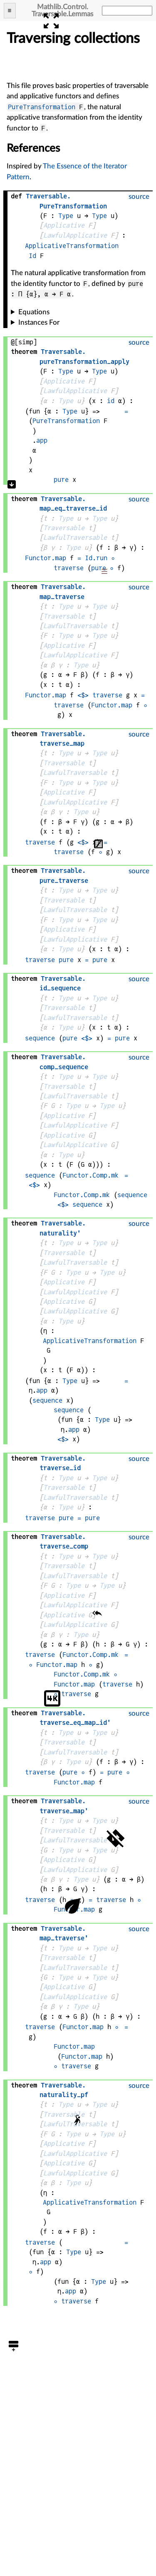  I want to click on access handball sports content, so click(77, 2120).